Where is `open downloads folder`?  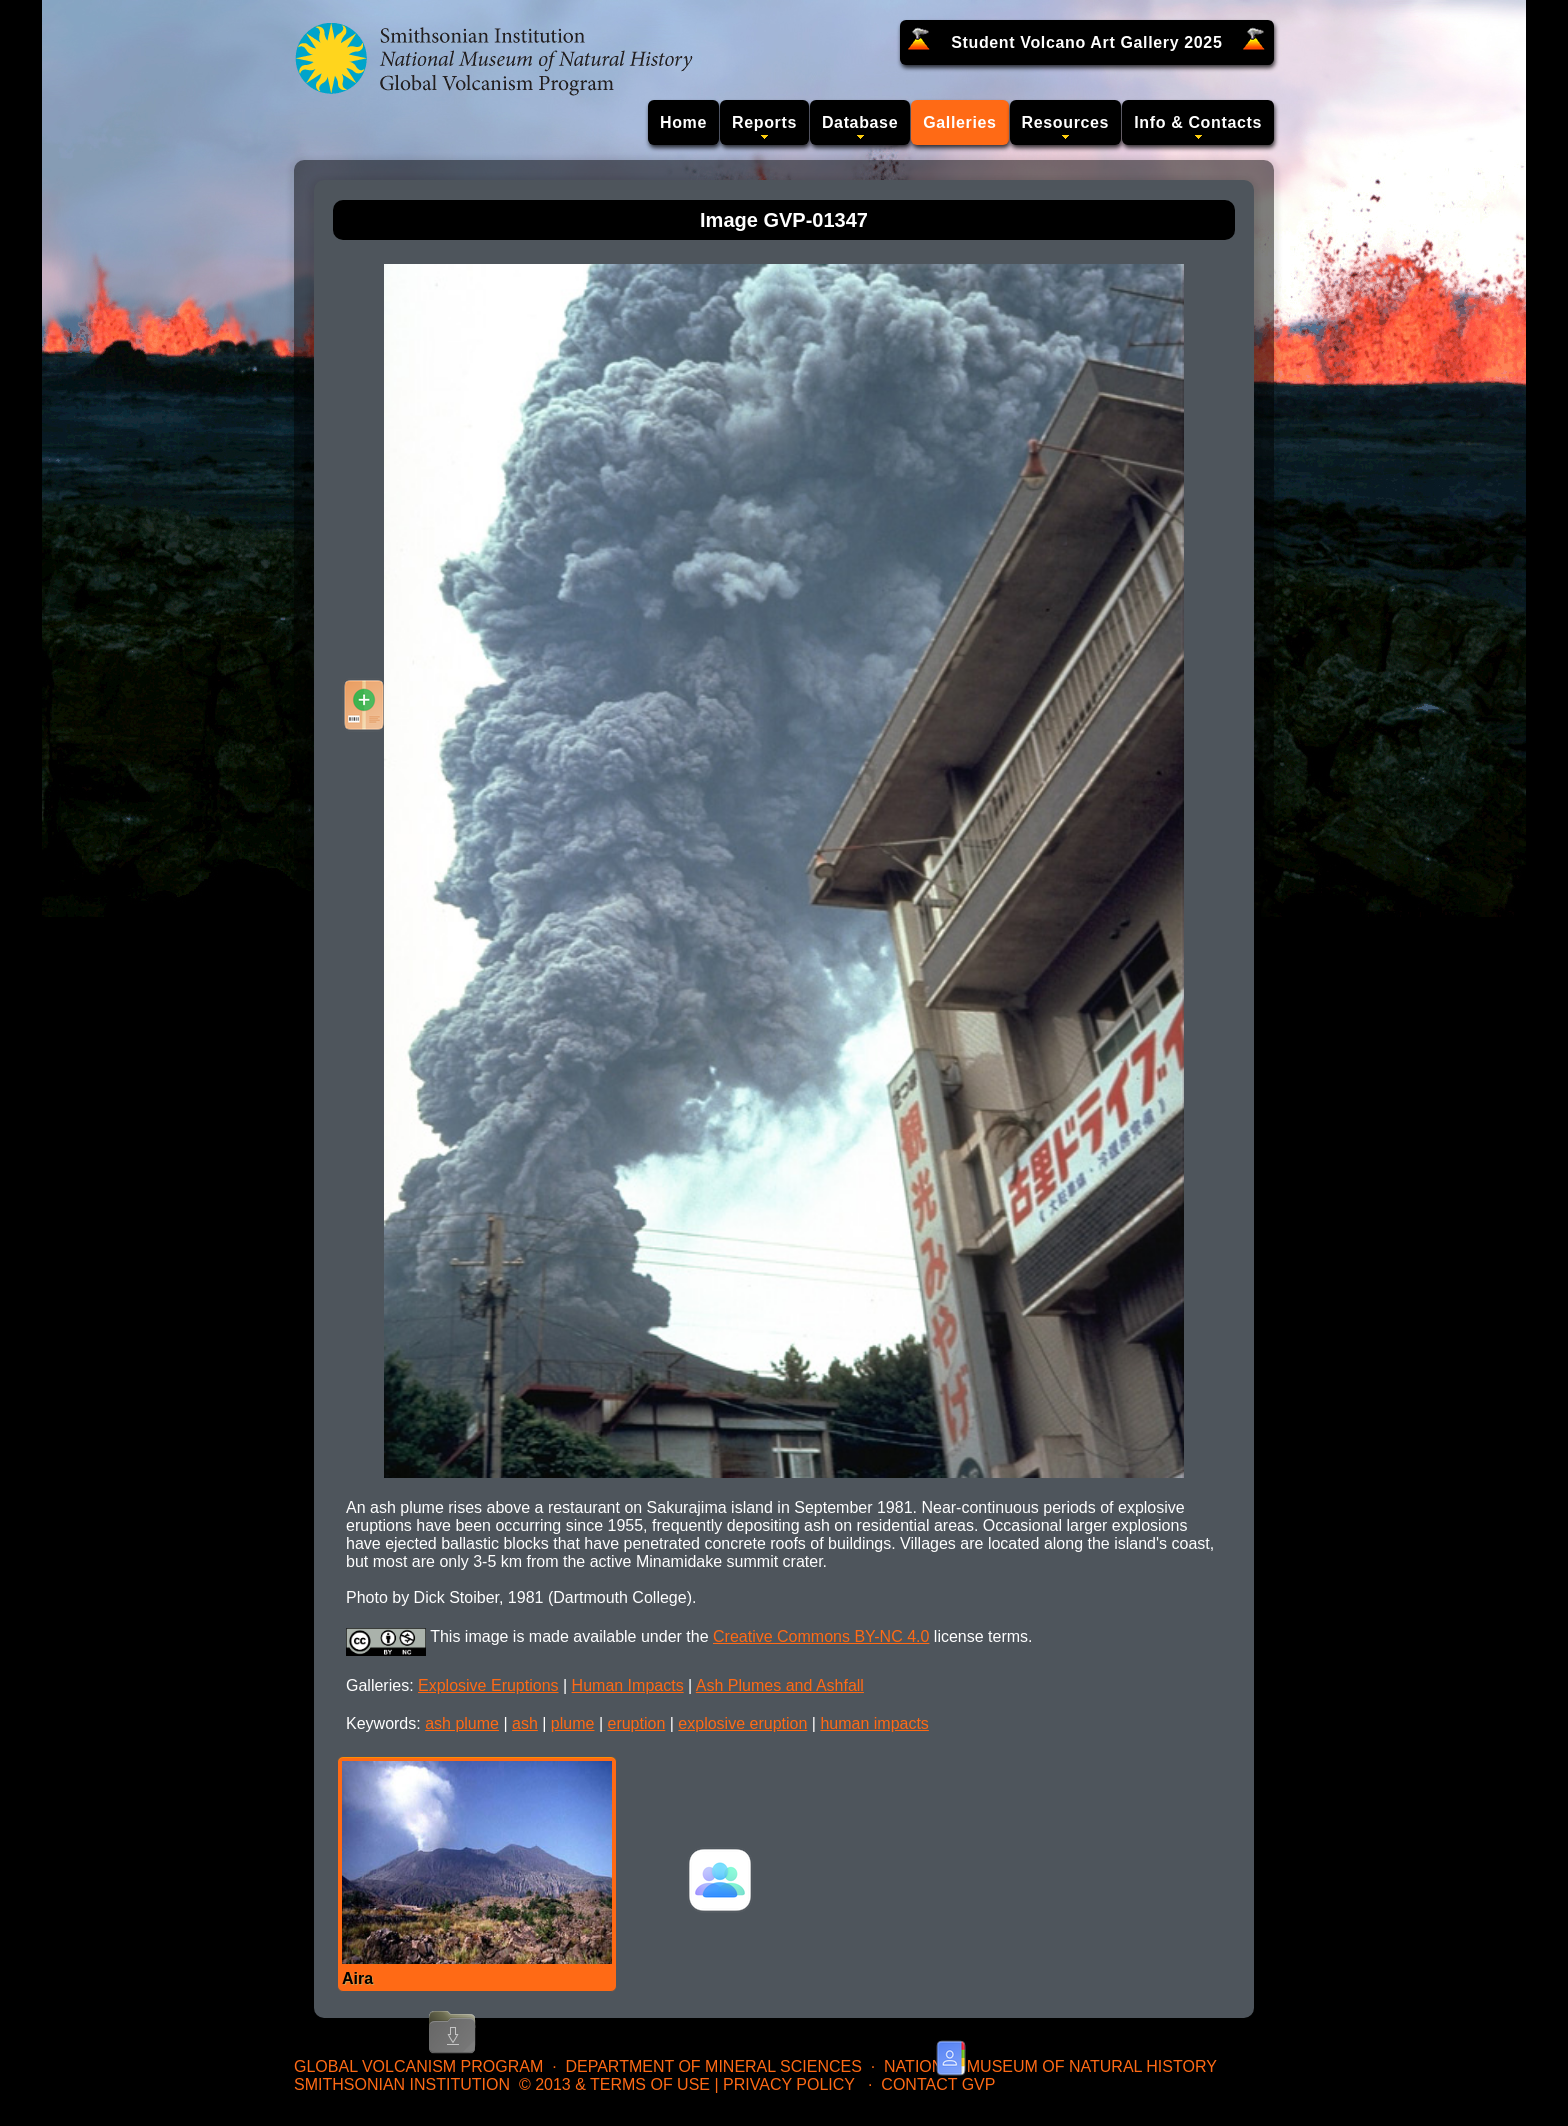 open downloads folder is located at coordinates (452, 2032).